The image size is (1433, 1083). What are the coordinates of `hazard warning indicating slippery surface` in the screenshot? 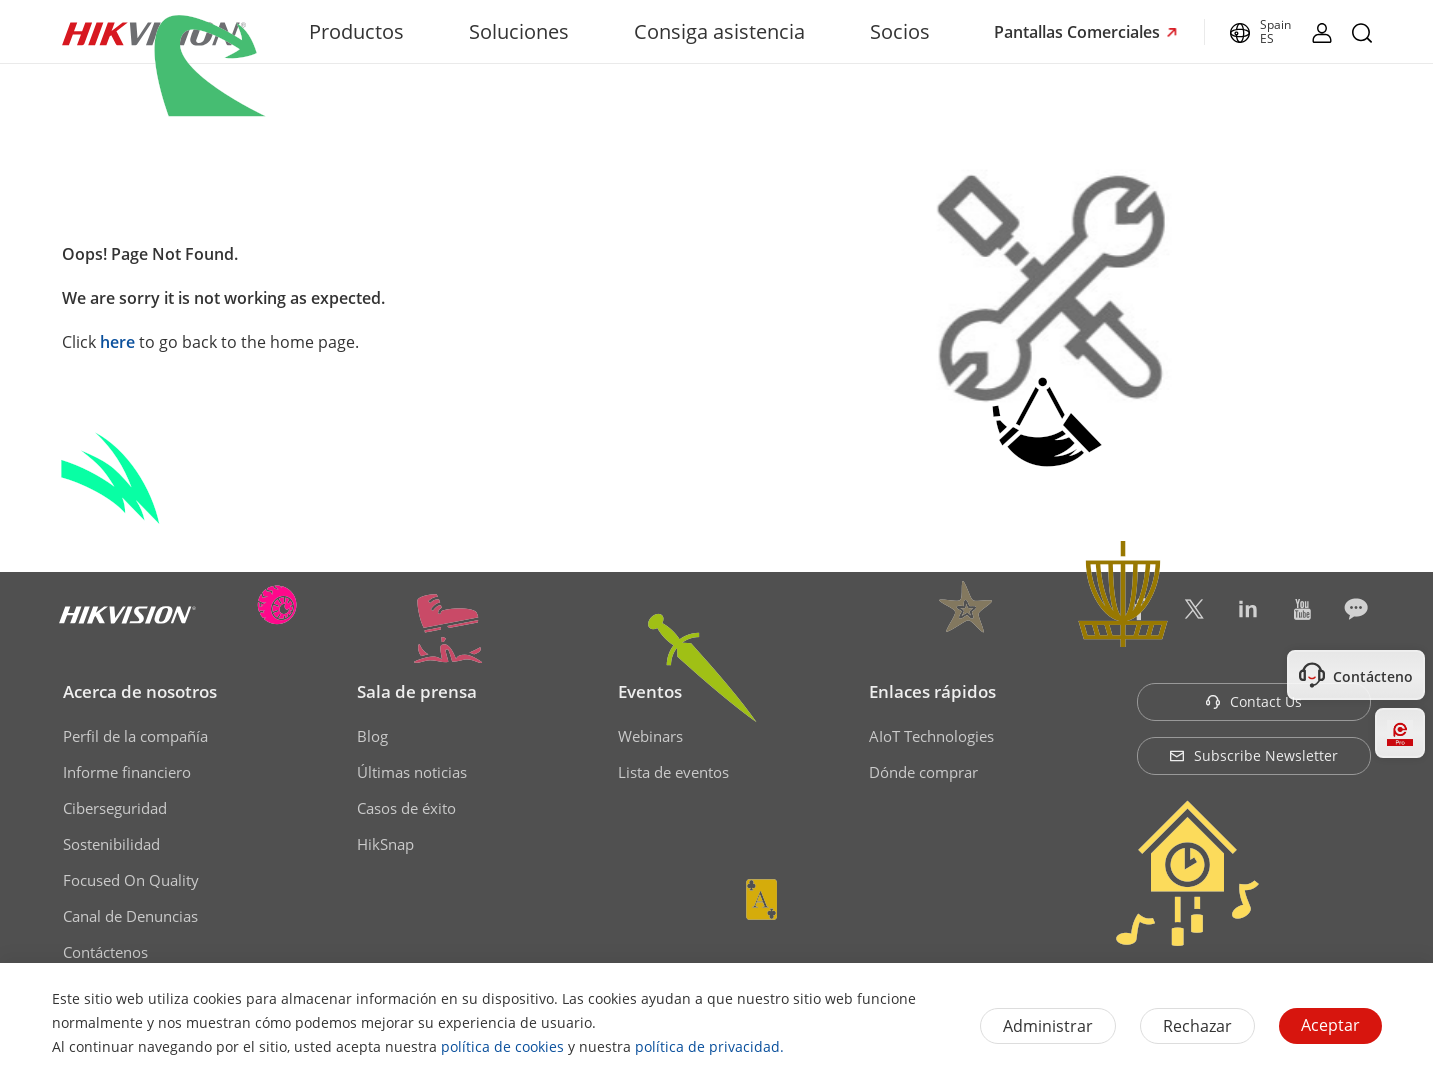 It's located at (448, 628).